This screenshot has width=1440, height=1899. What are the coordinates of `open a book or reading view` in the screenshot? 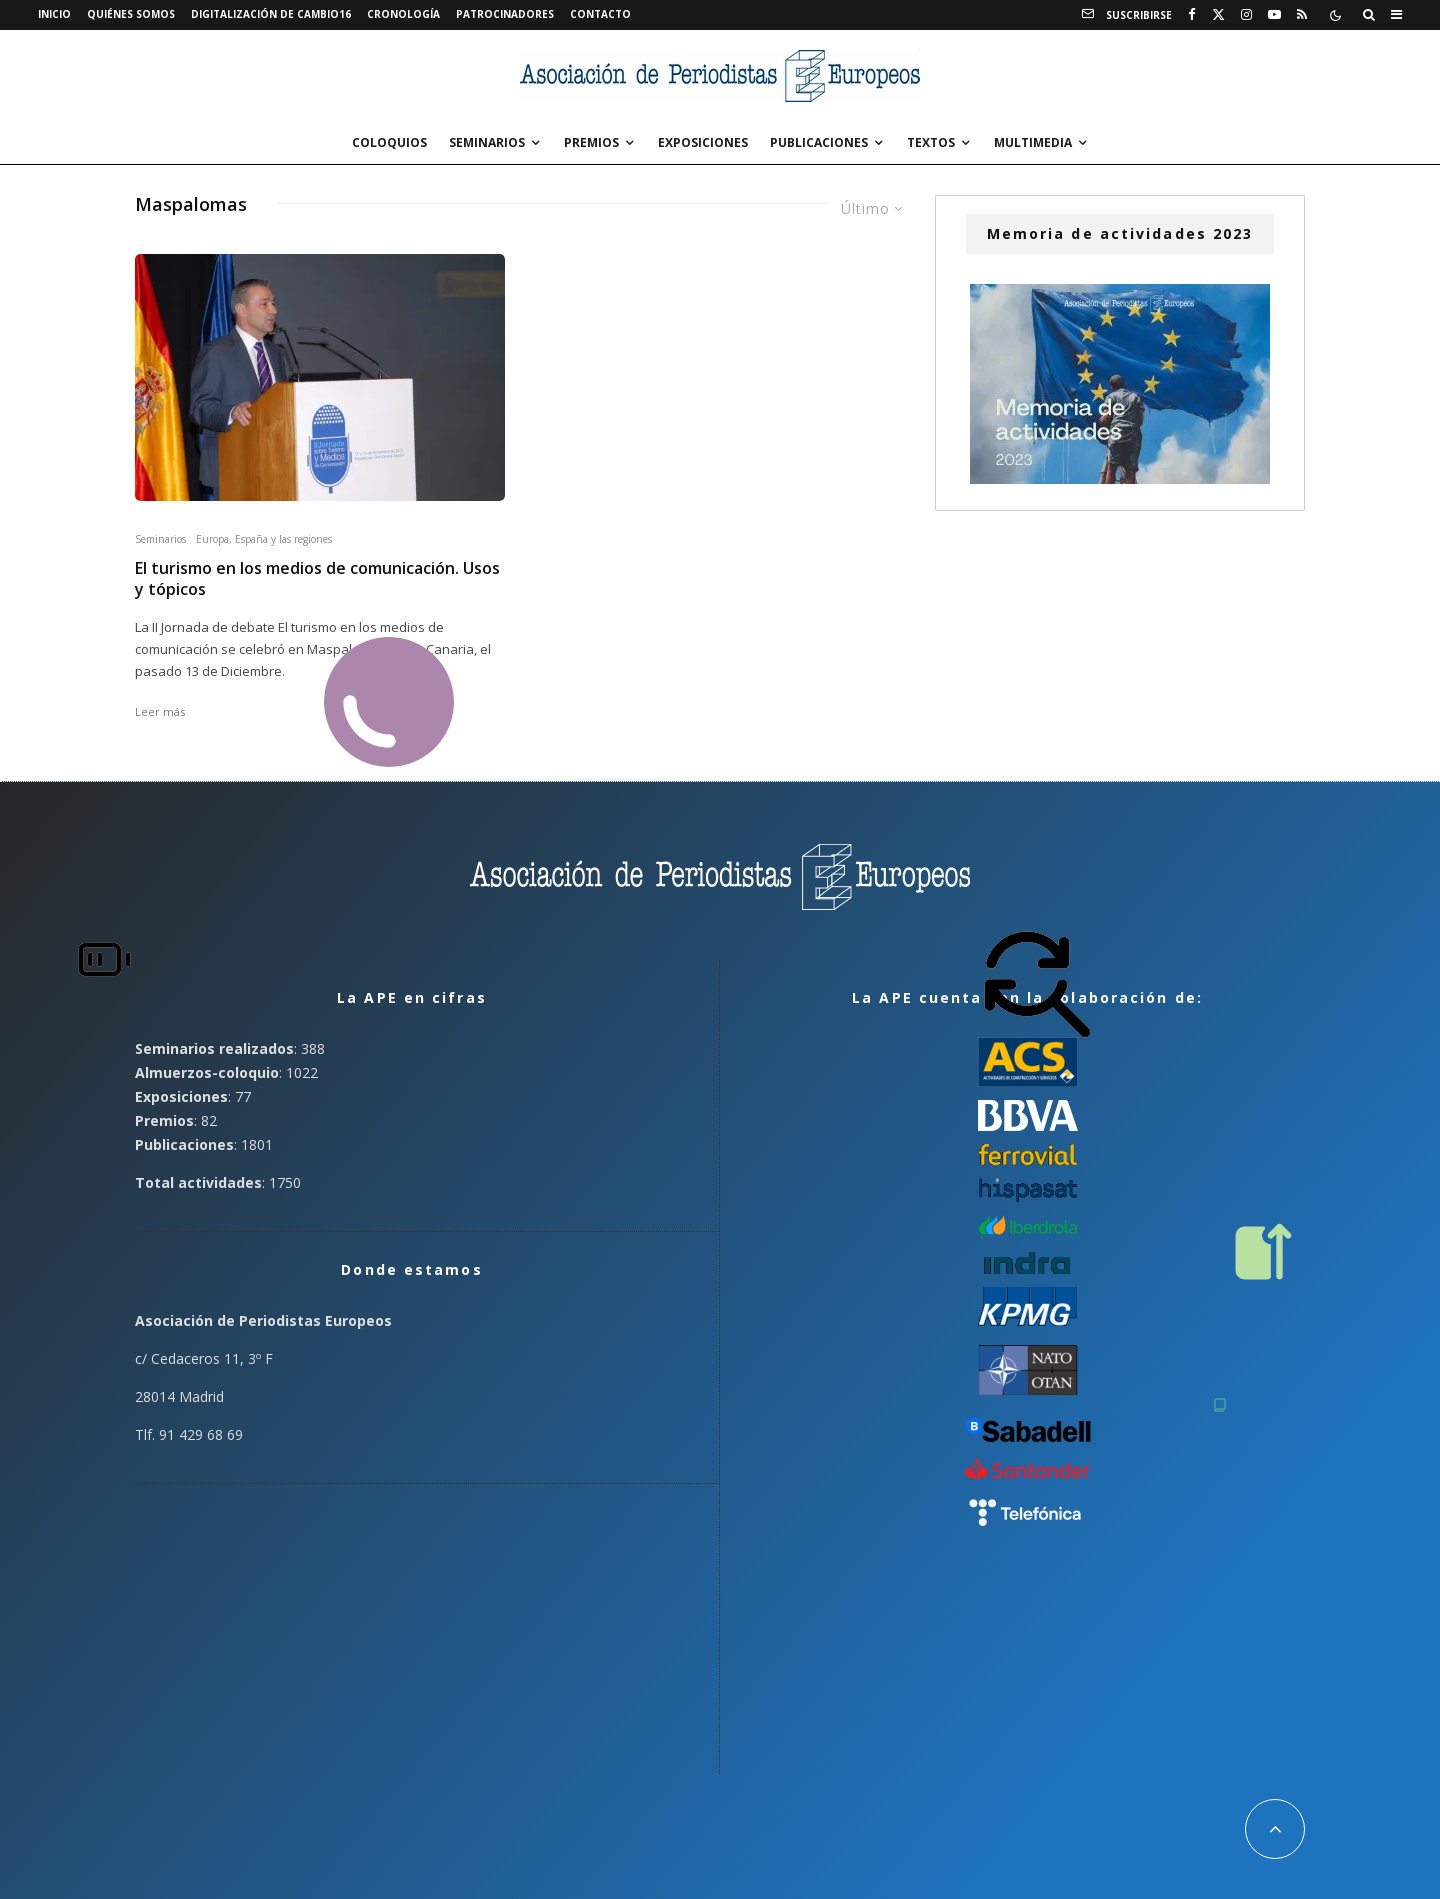 It's located at (1220, 1405).